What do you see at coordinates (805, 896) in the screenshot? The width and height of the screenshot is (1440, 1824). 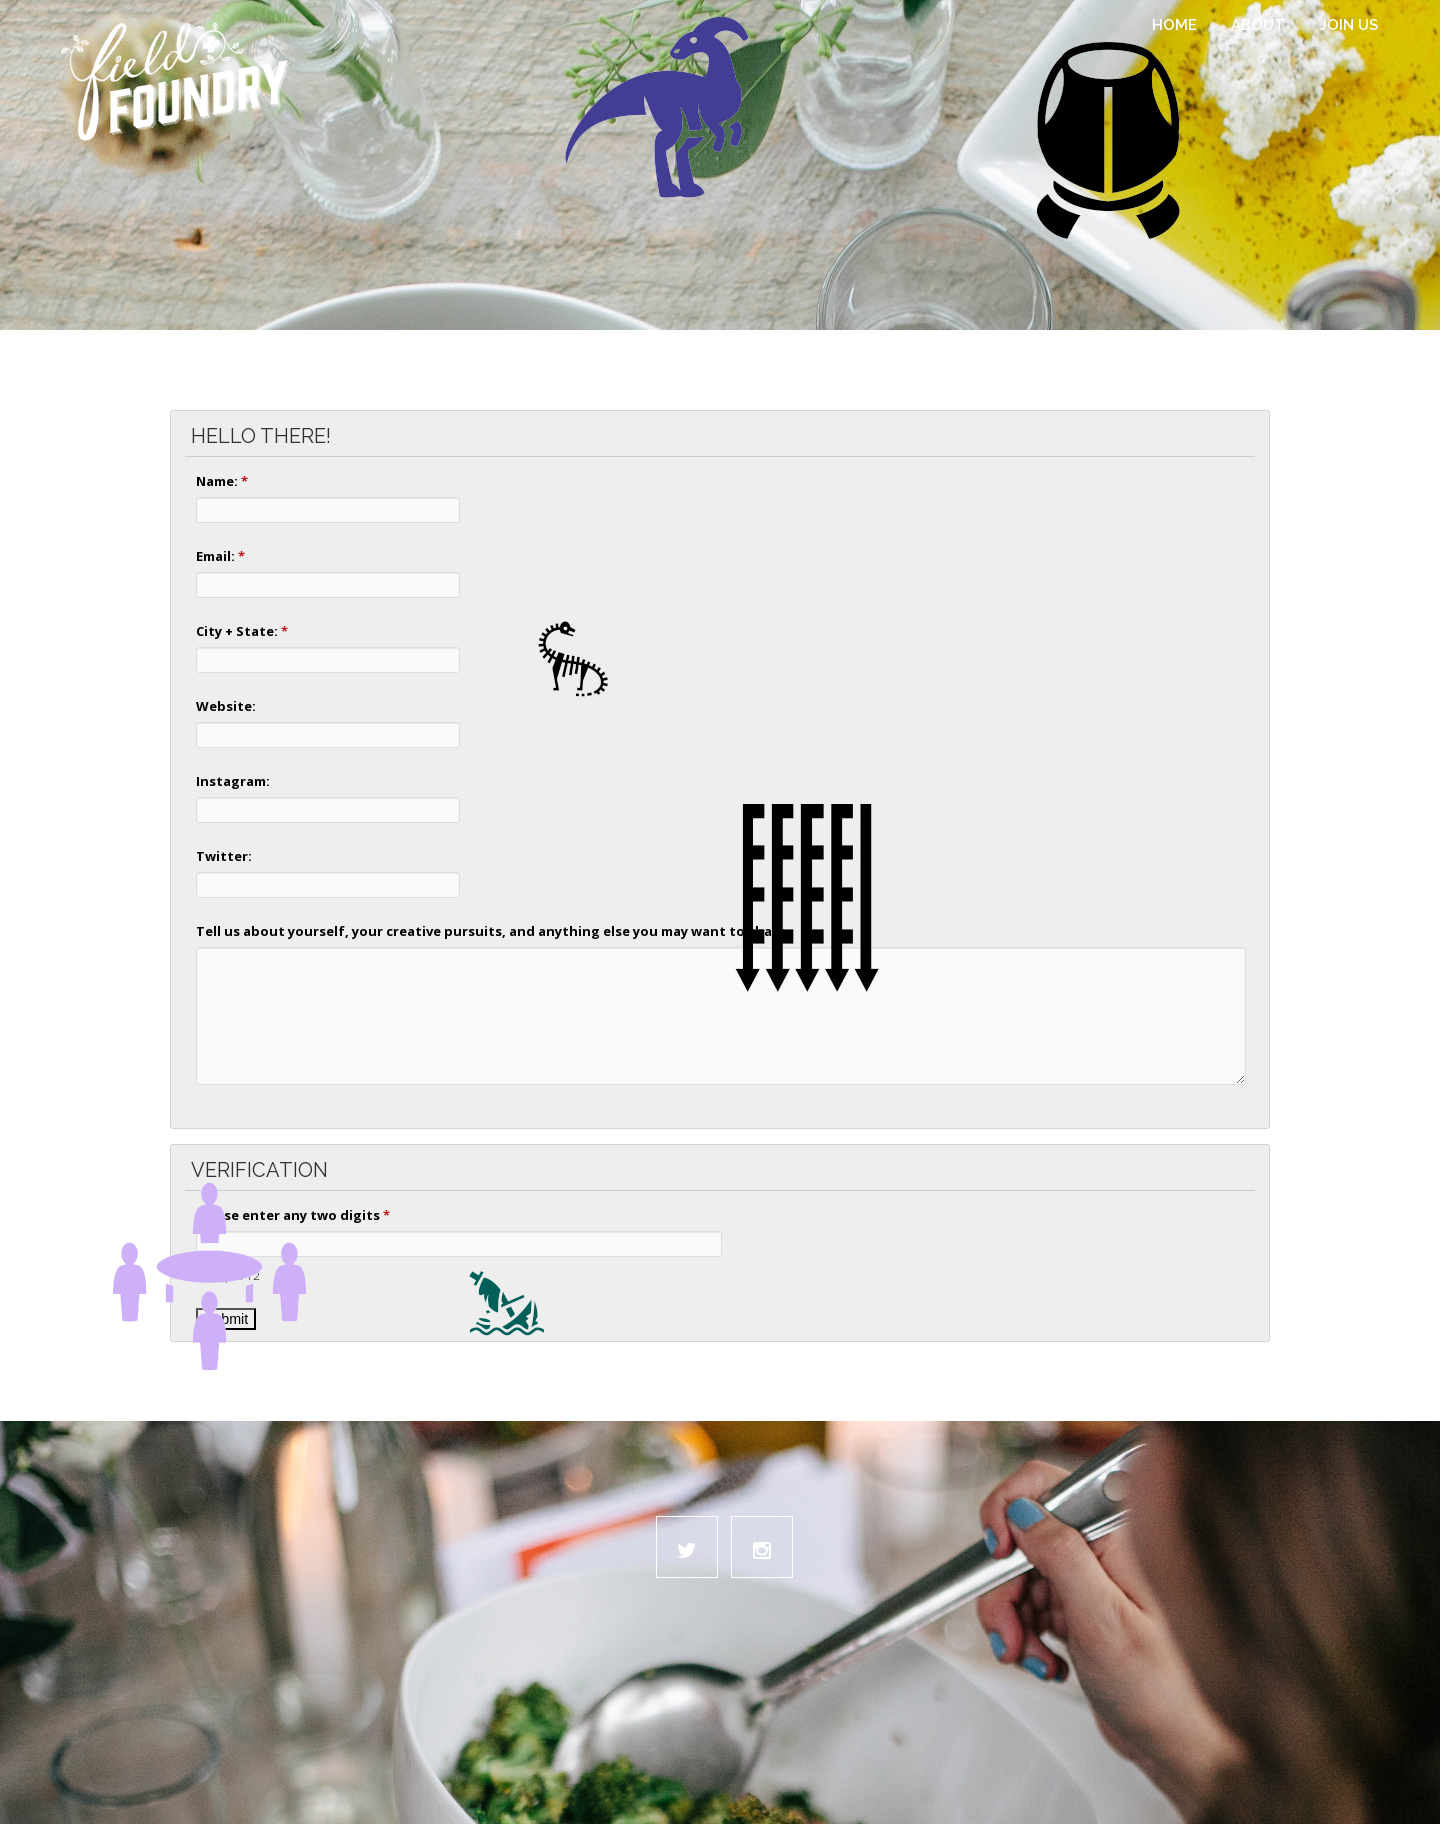 I see `access castle or fortress defenses` at bounding box center [805, 896].